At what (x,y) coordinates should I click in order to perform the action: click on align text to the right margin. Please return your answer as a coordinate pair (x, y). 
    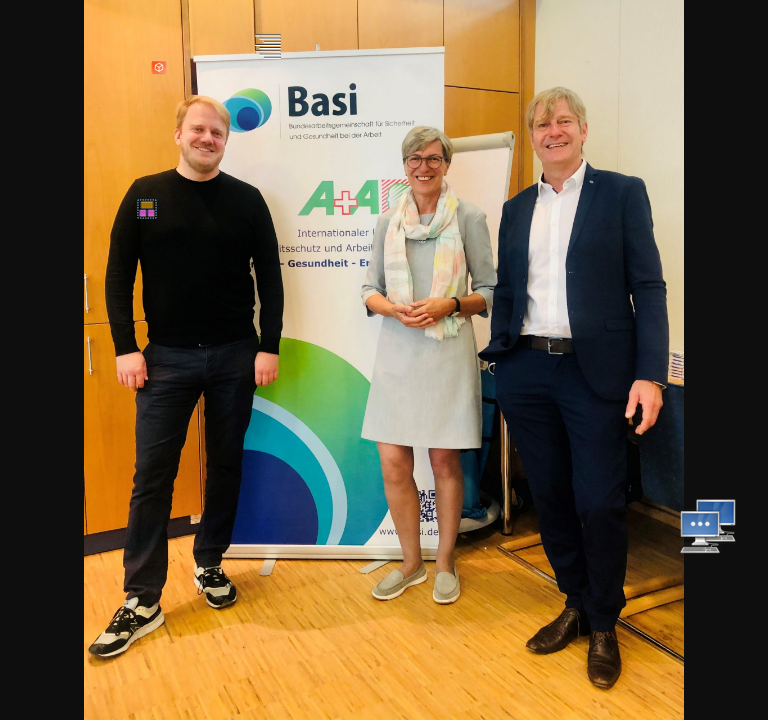
    Looking at the image, I should click on (268, 46).